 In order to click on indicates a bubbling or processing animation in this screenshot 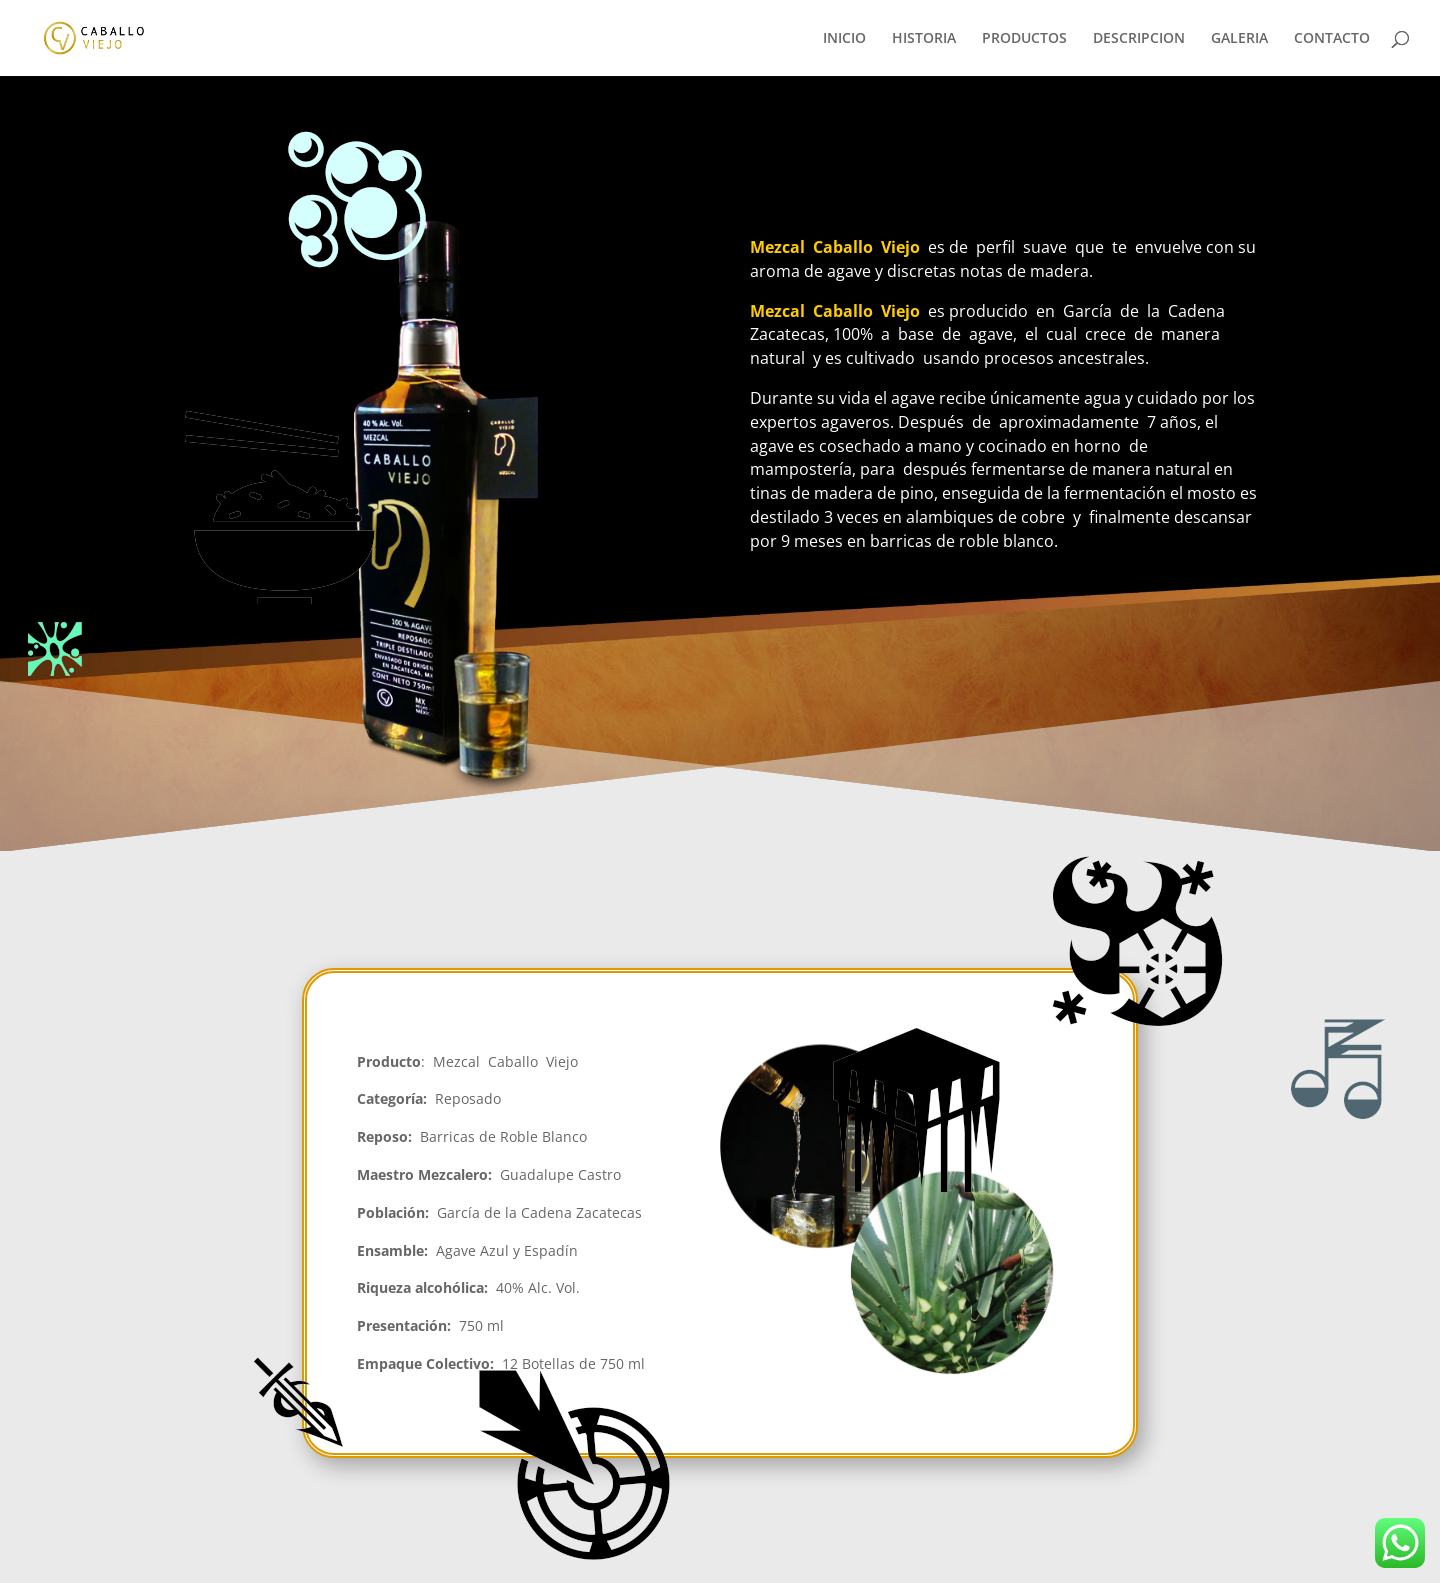, I will do `click(357, 199)`.